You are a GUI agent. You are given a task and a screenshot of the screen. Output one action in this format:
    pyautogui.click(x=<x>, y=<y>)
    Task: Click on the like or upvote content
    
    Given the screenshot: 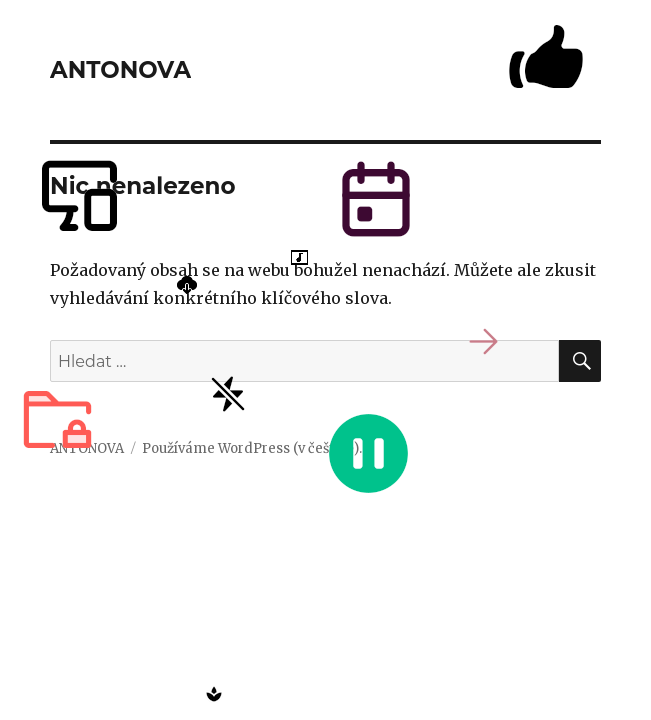 What is the action you would take?
    pyautogui.click(x=546, y=60)
    